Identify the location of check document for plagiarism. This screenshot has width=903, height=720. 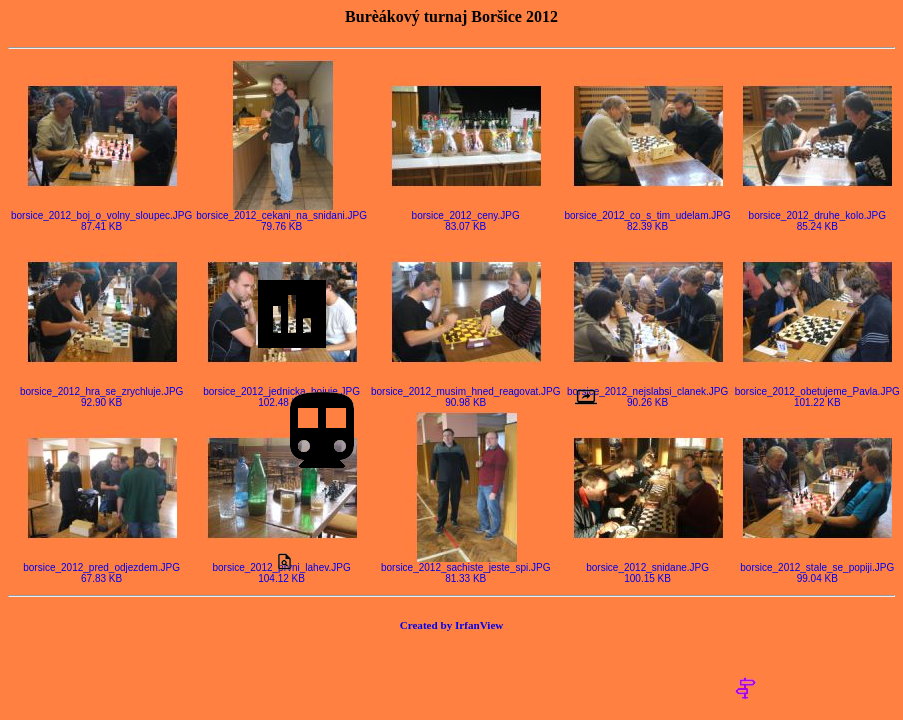
(284, 561).